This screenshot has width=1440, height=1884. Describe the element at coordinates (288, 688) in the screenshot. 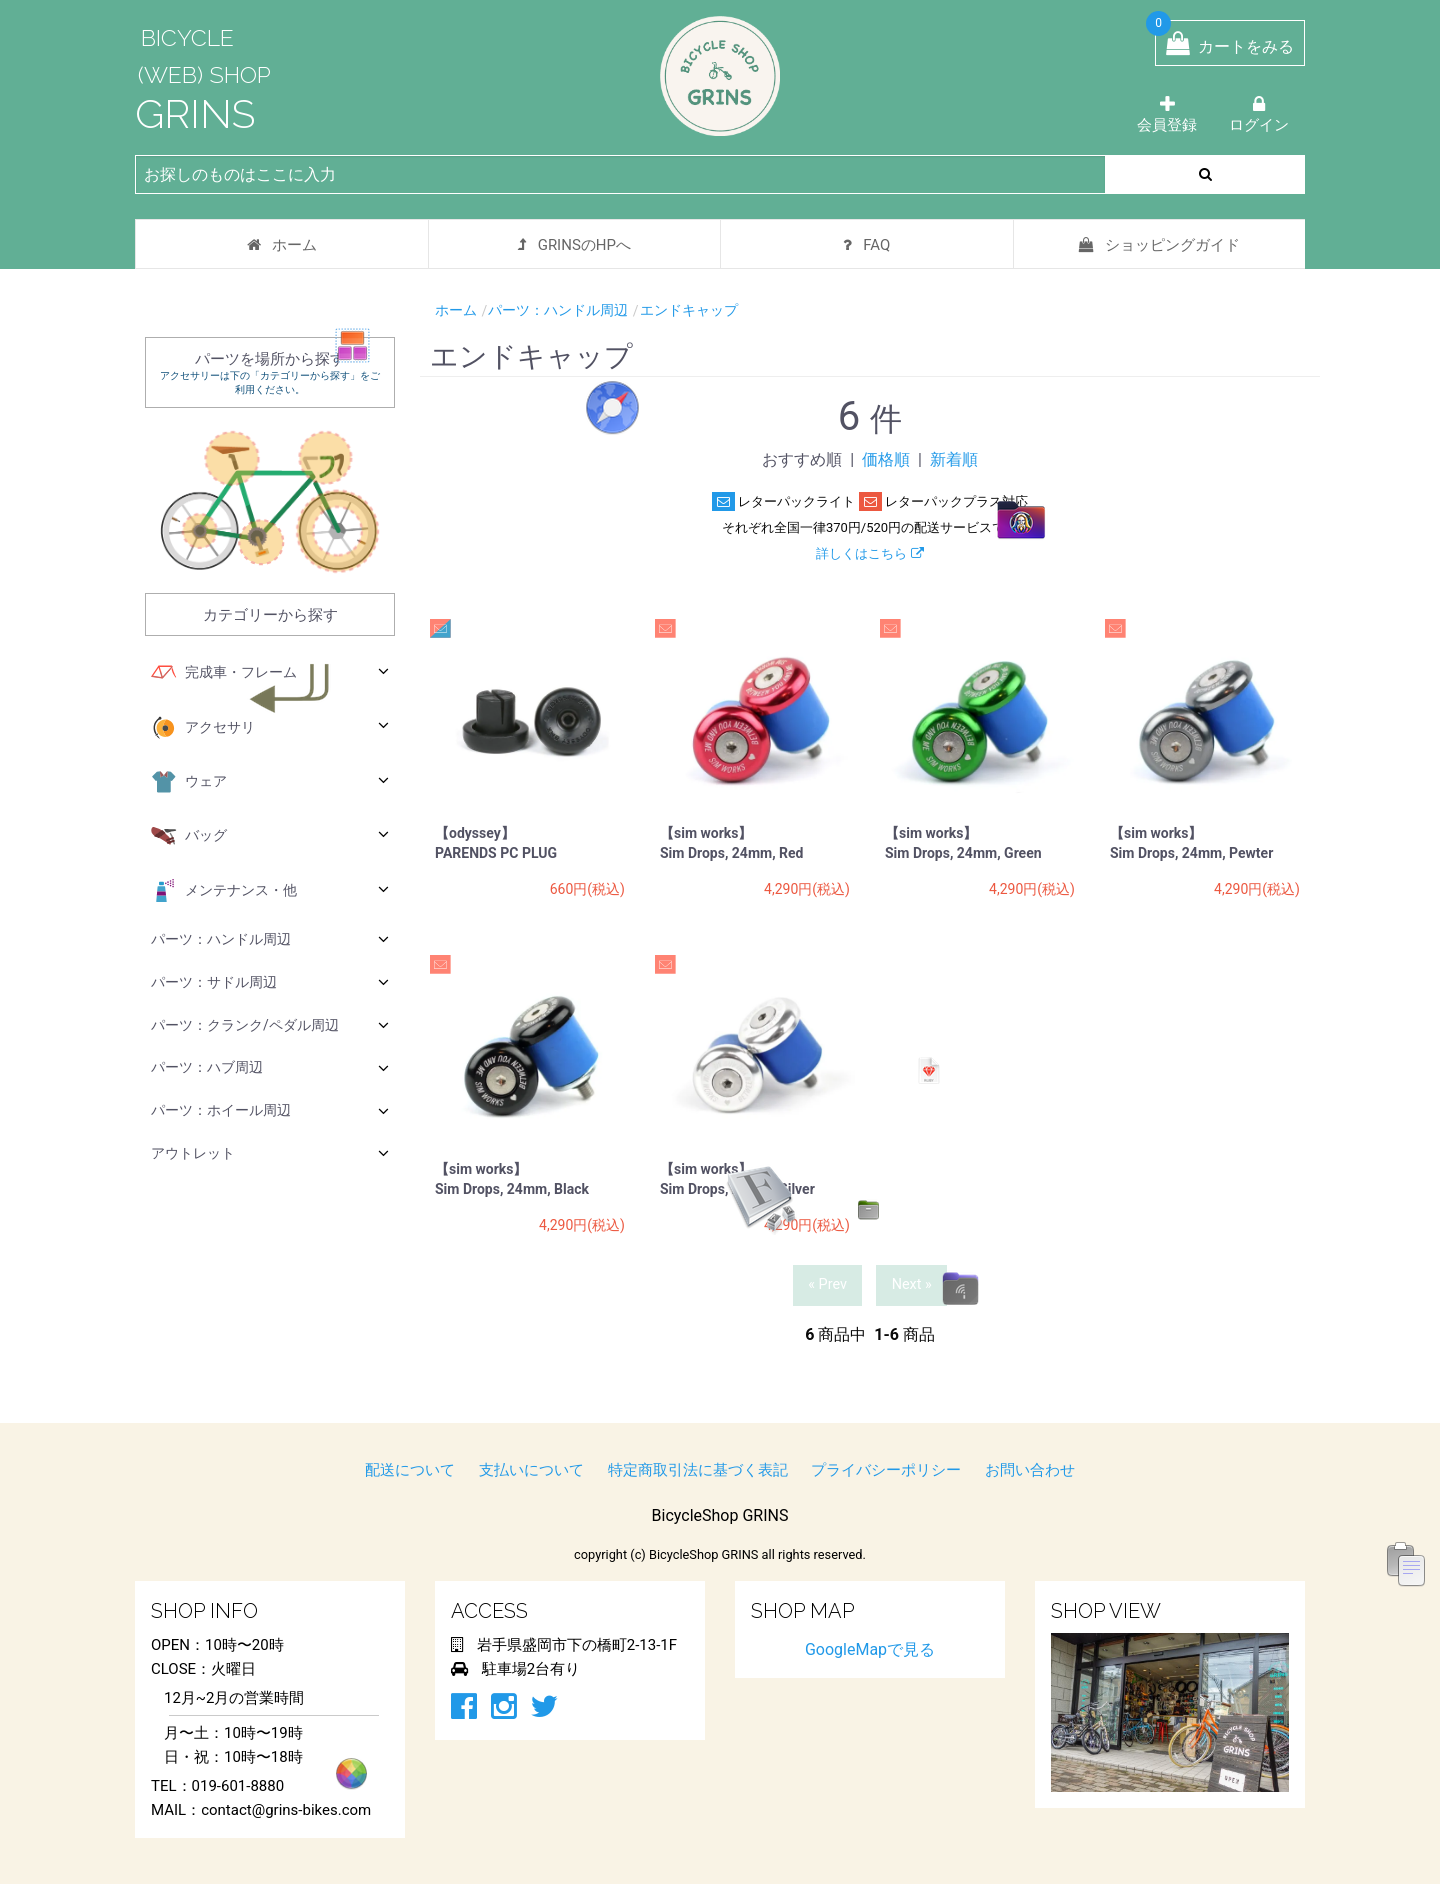

I see `reply to all recipients of an email` at that location.